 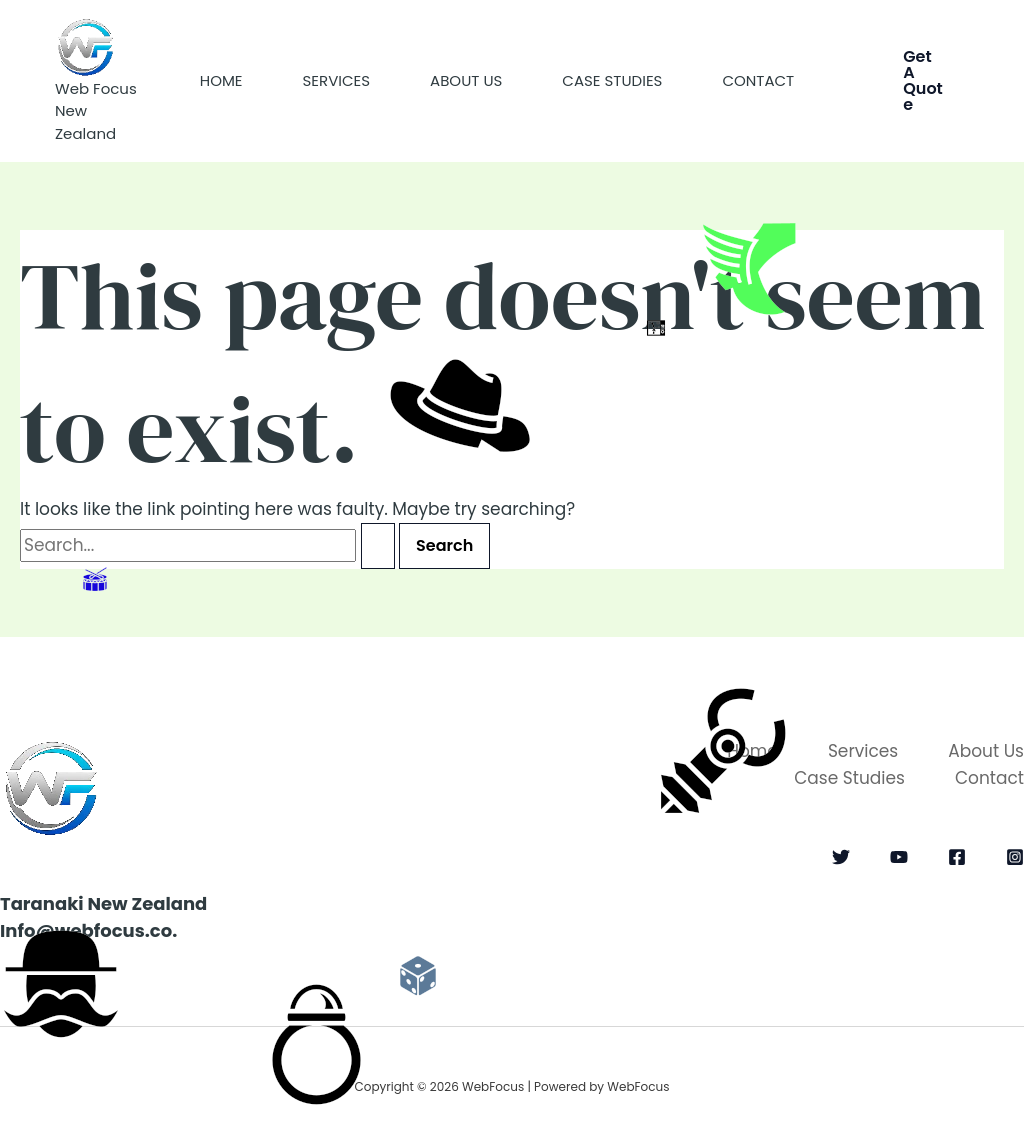 What do you see at coordinates (95, 579) in the screenshot?
I see `access music or sound settings` at bounding box center [95, 579].